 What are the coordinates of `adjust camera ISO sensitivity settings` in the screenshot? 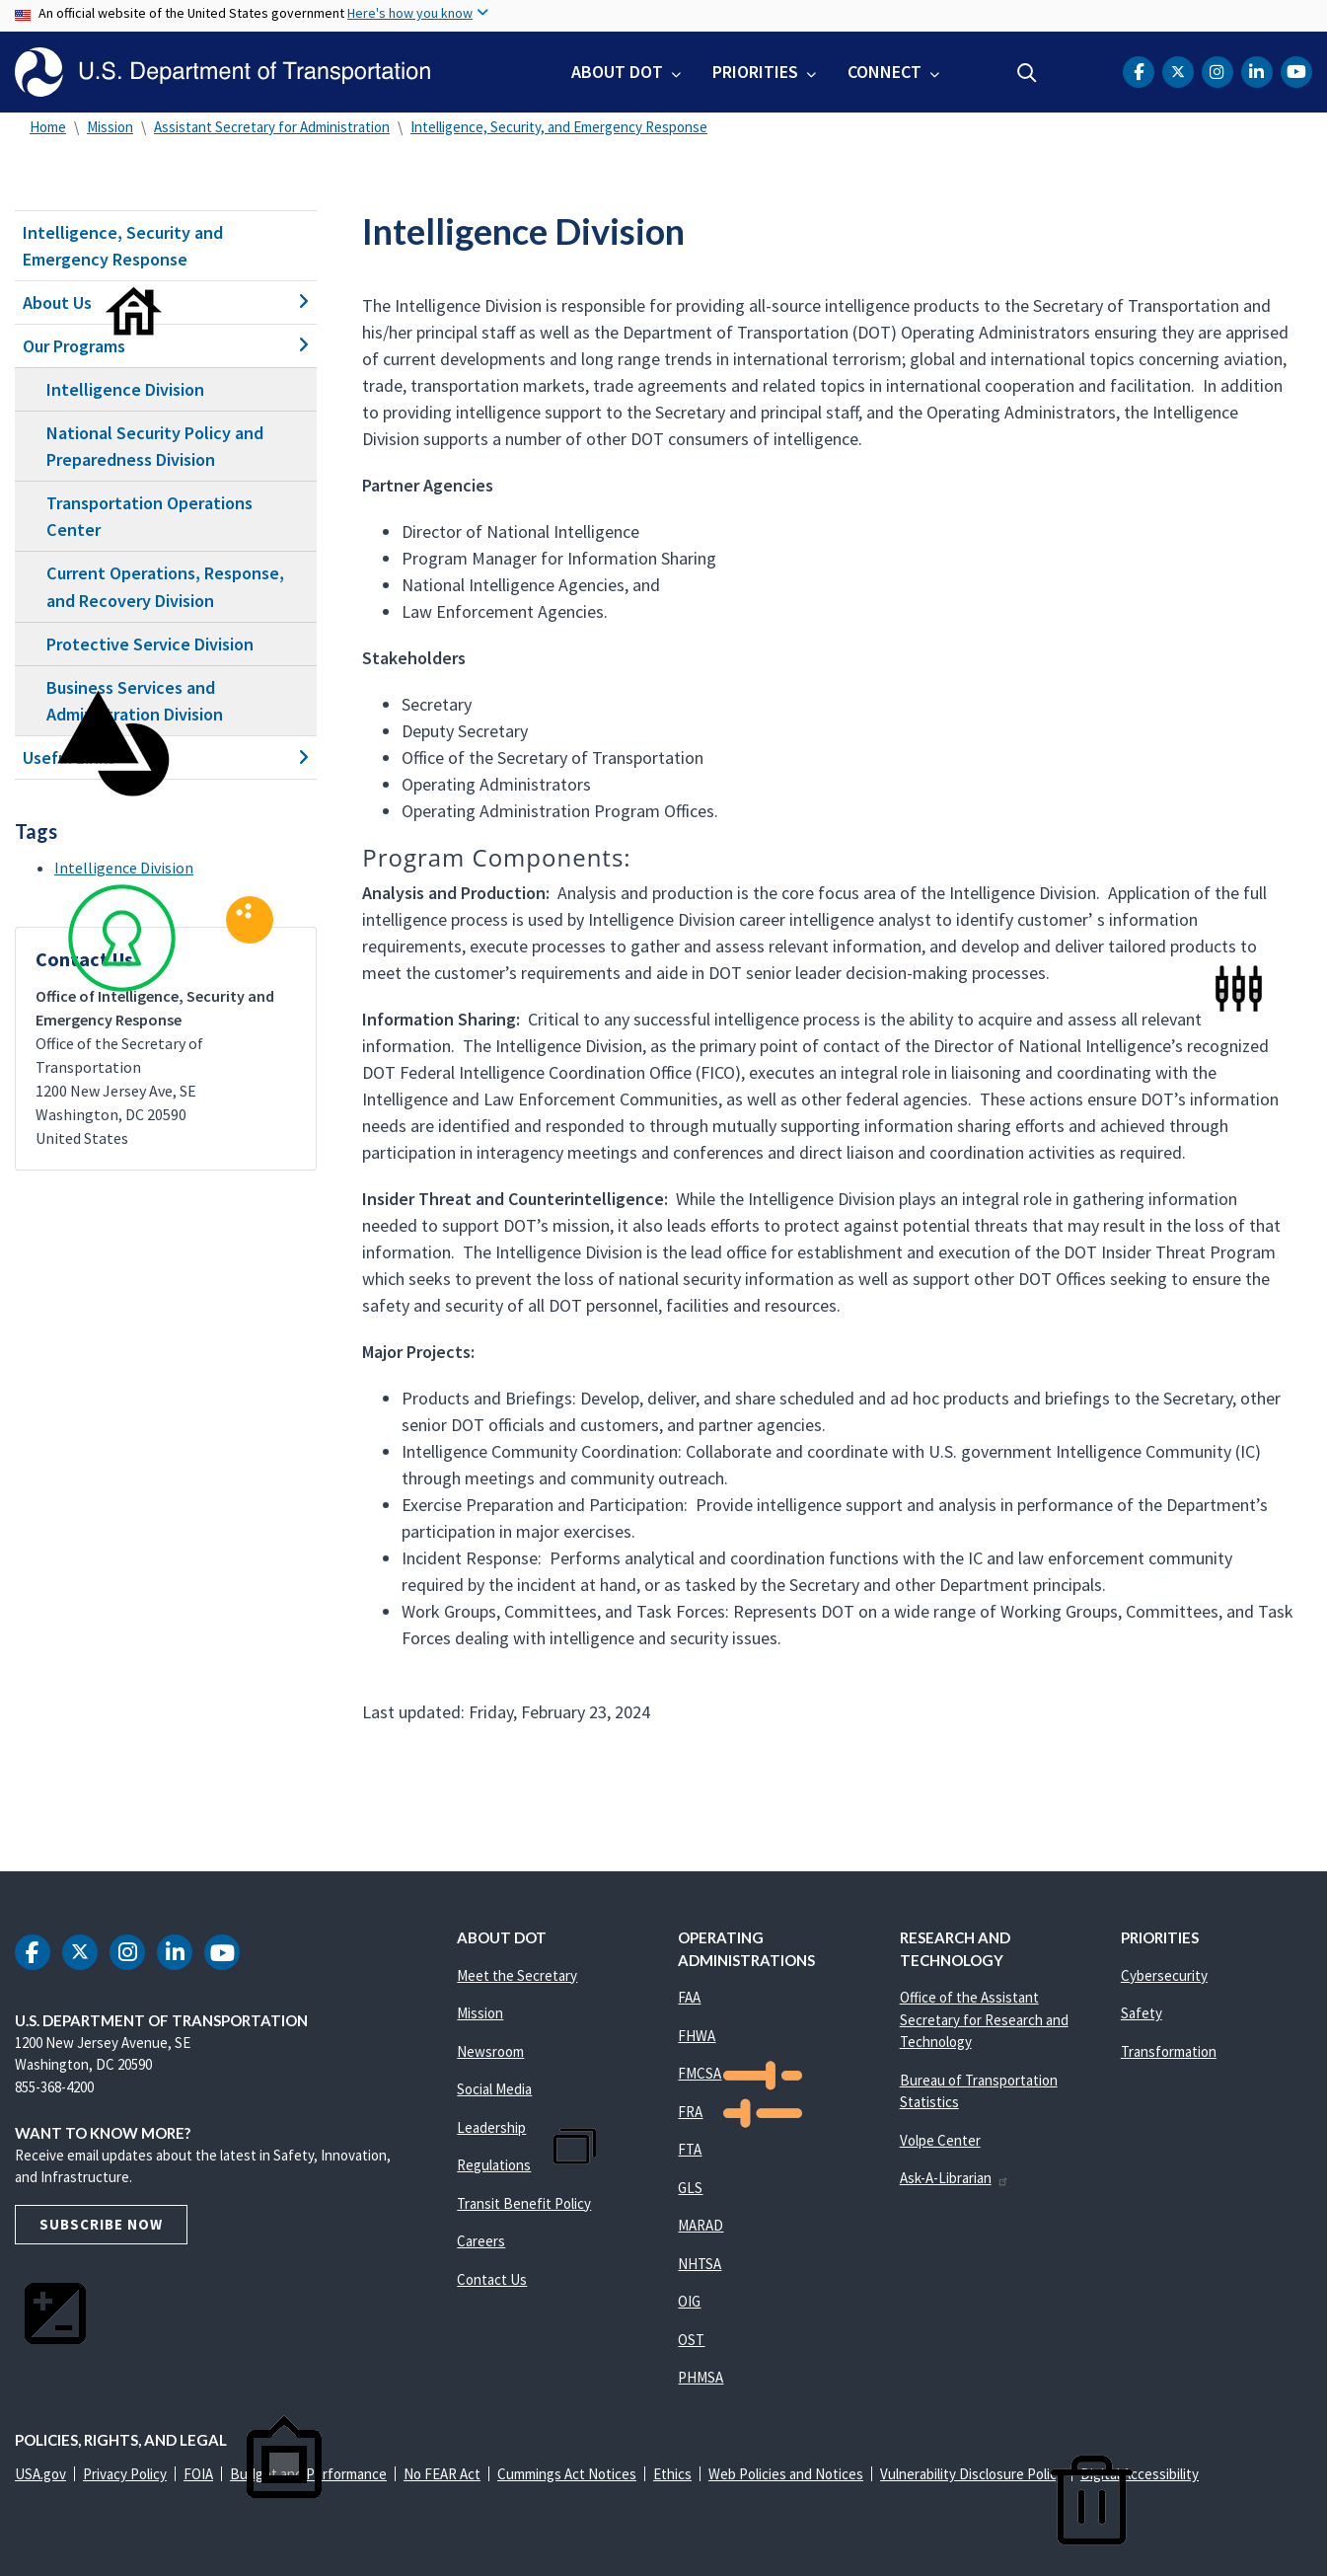 It's located at (55, 2313).